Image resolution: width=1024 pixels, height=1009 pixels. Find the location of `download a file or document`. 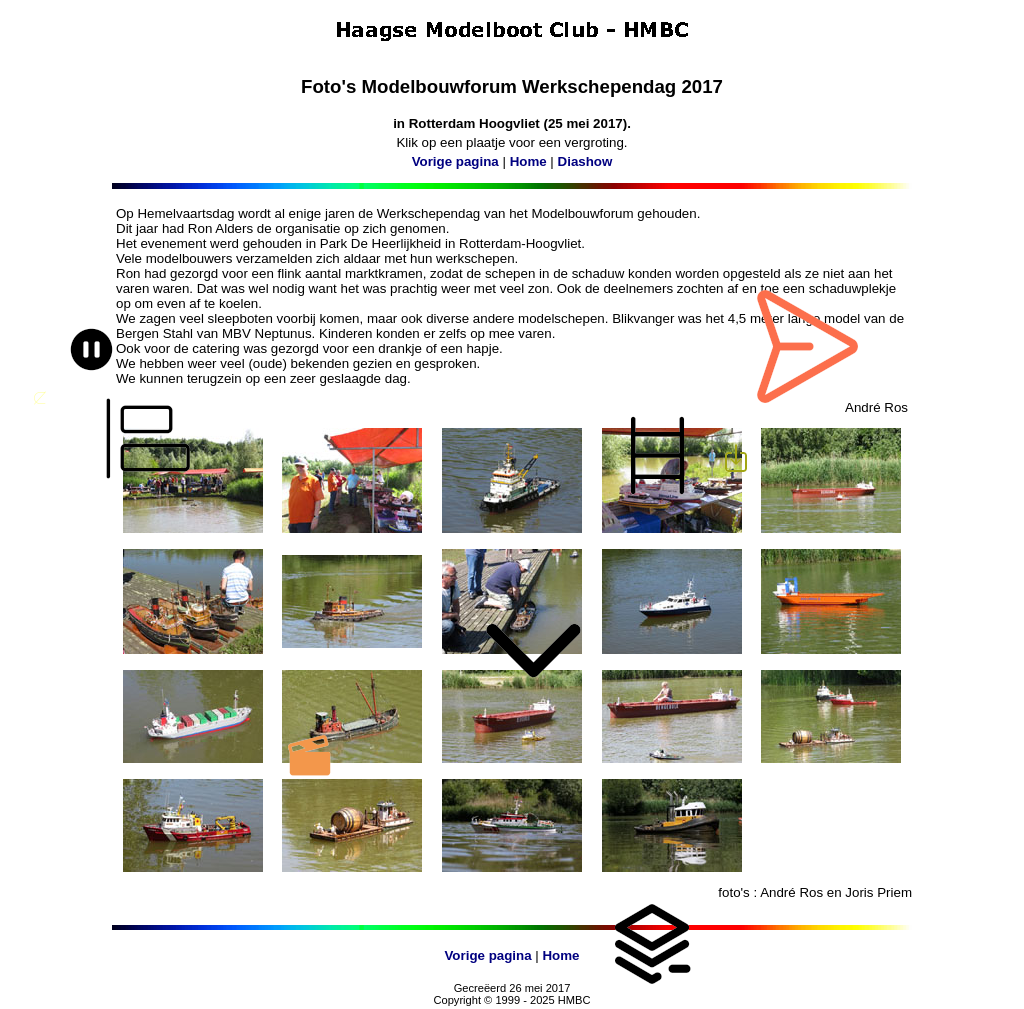

download a file or document is located at coordinates (736, 458).